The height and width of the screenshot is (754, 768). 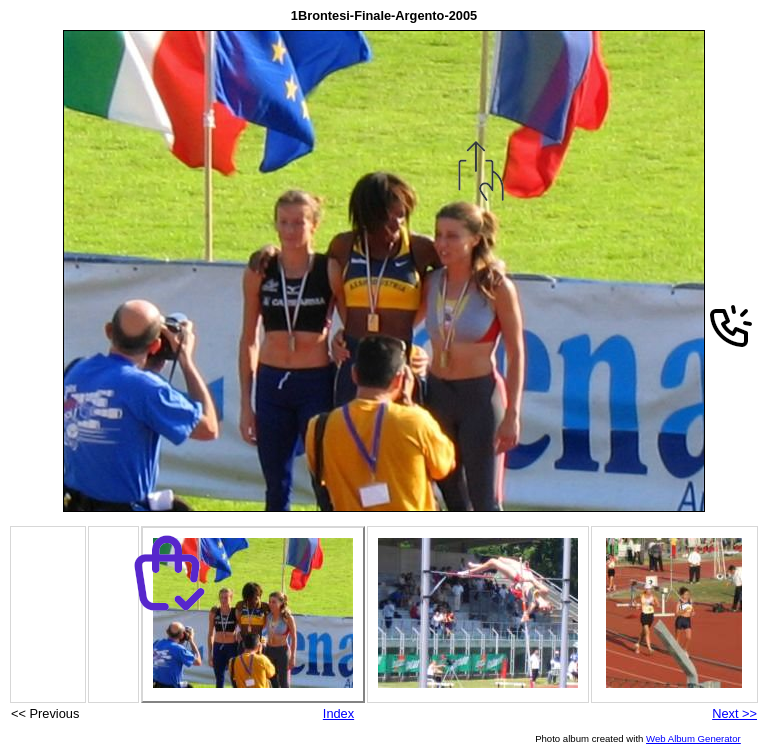 I want to click on purchase completed successfully, so click(x=167, y=573).